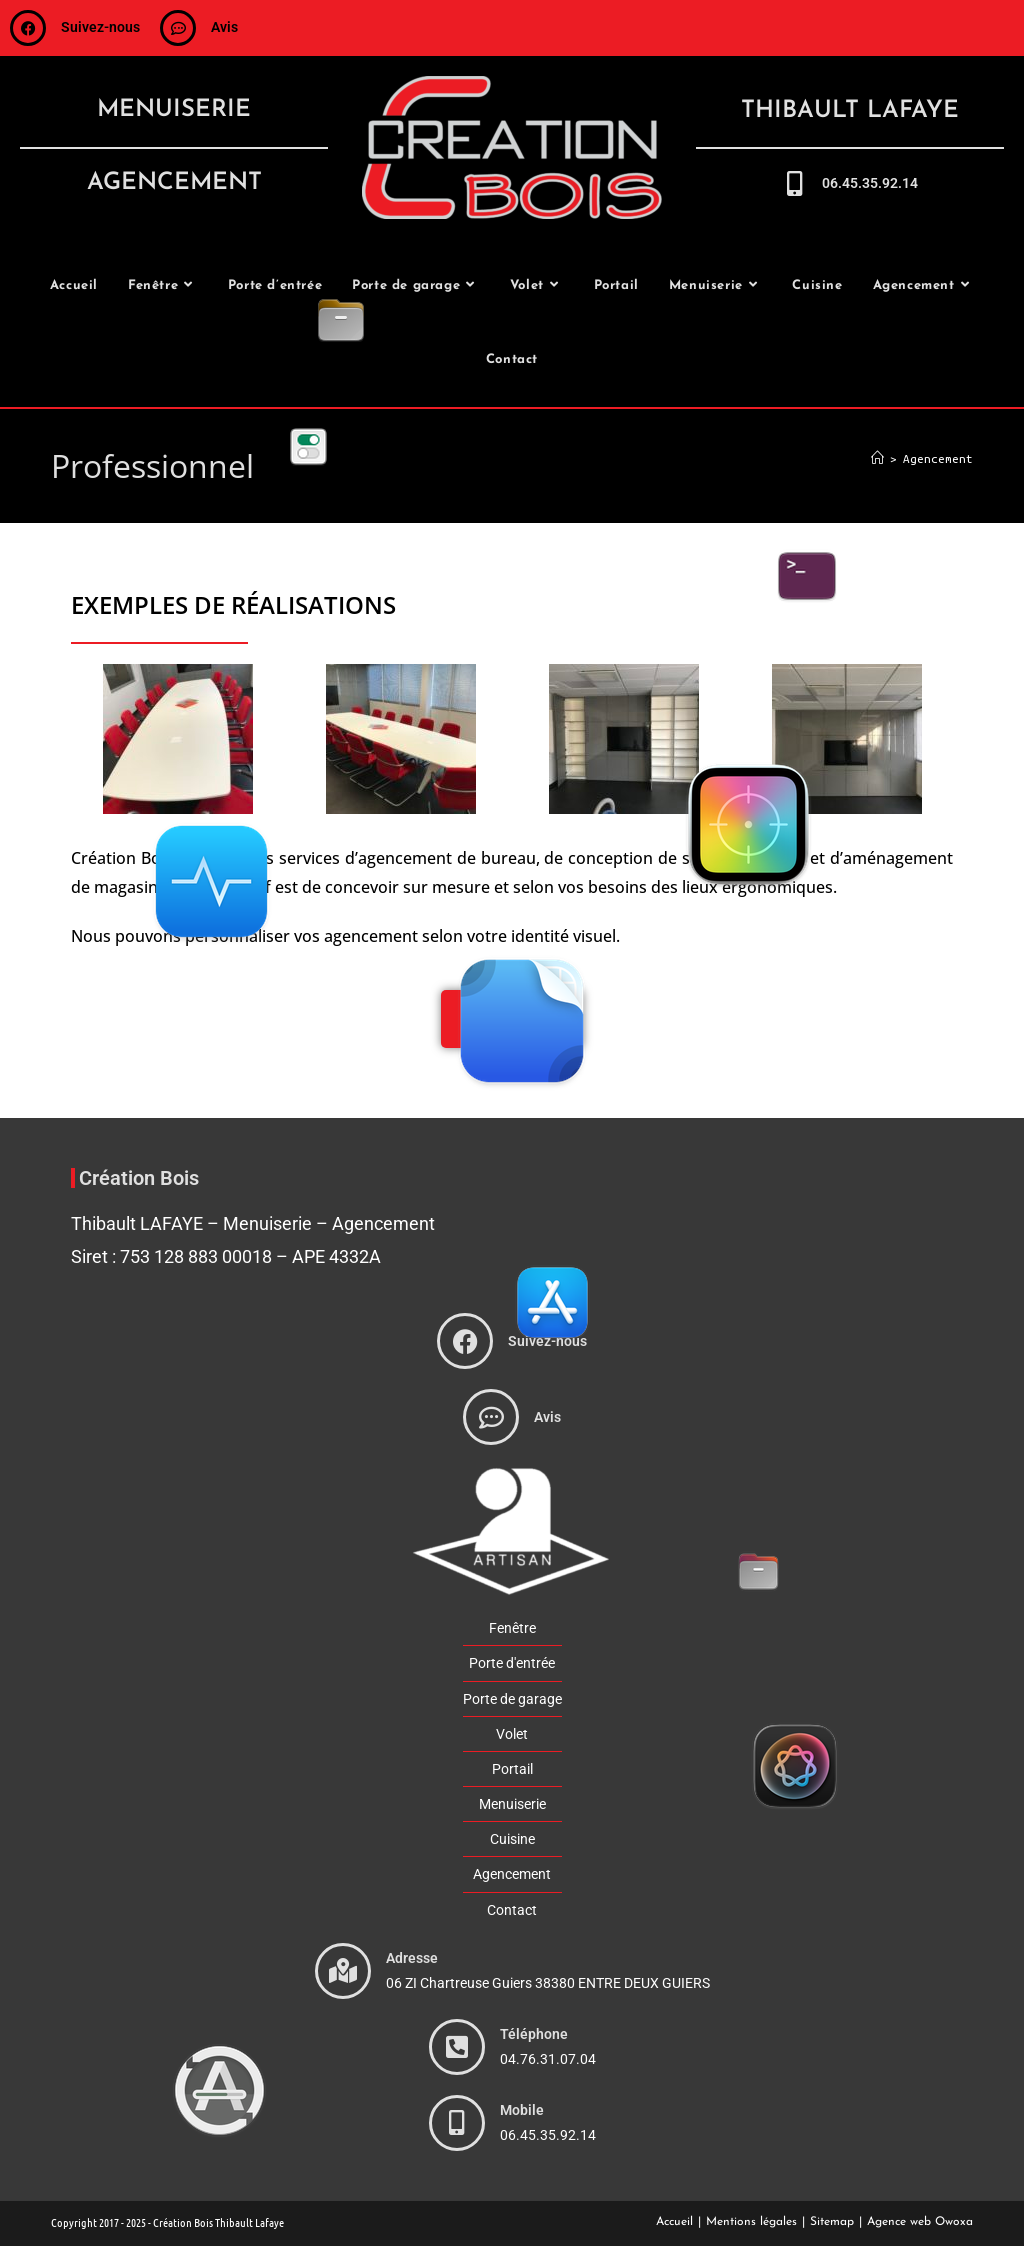  I want to click on open wxcas network statistics monitor, so click(211, 881).